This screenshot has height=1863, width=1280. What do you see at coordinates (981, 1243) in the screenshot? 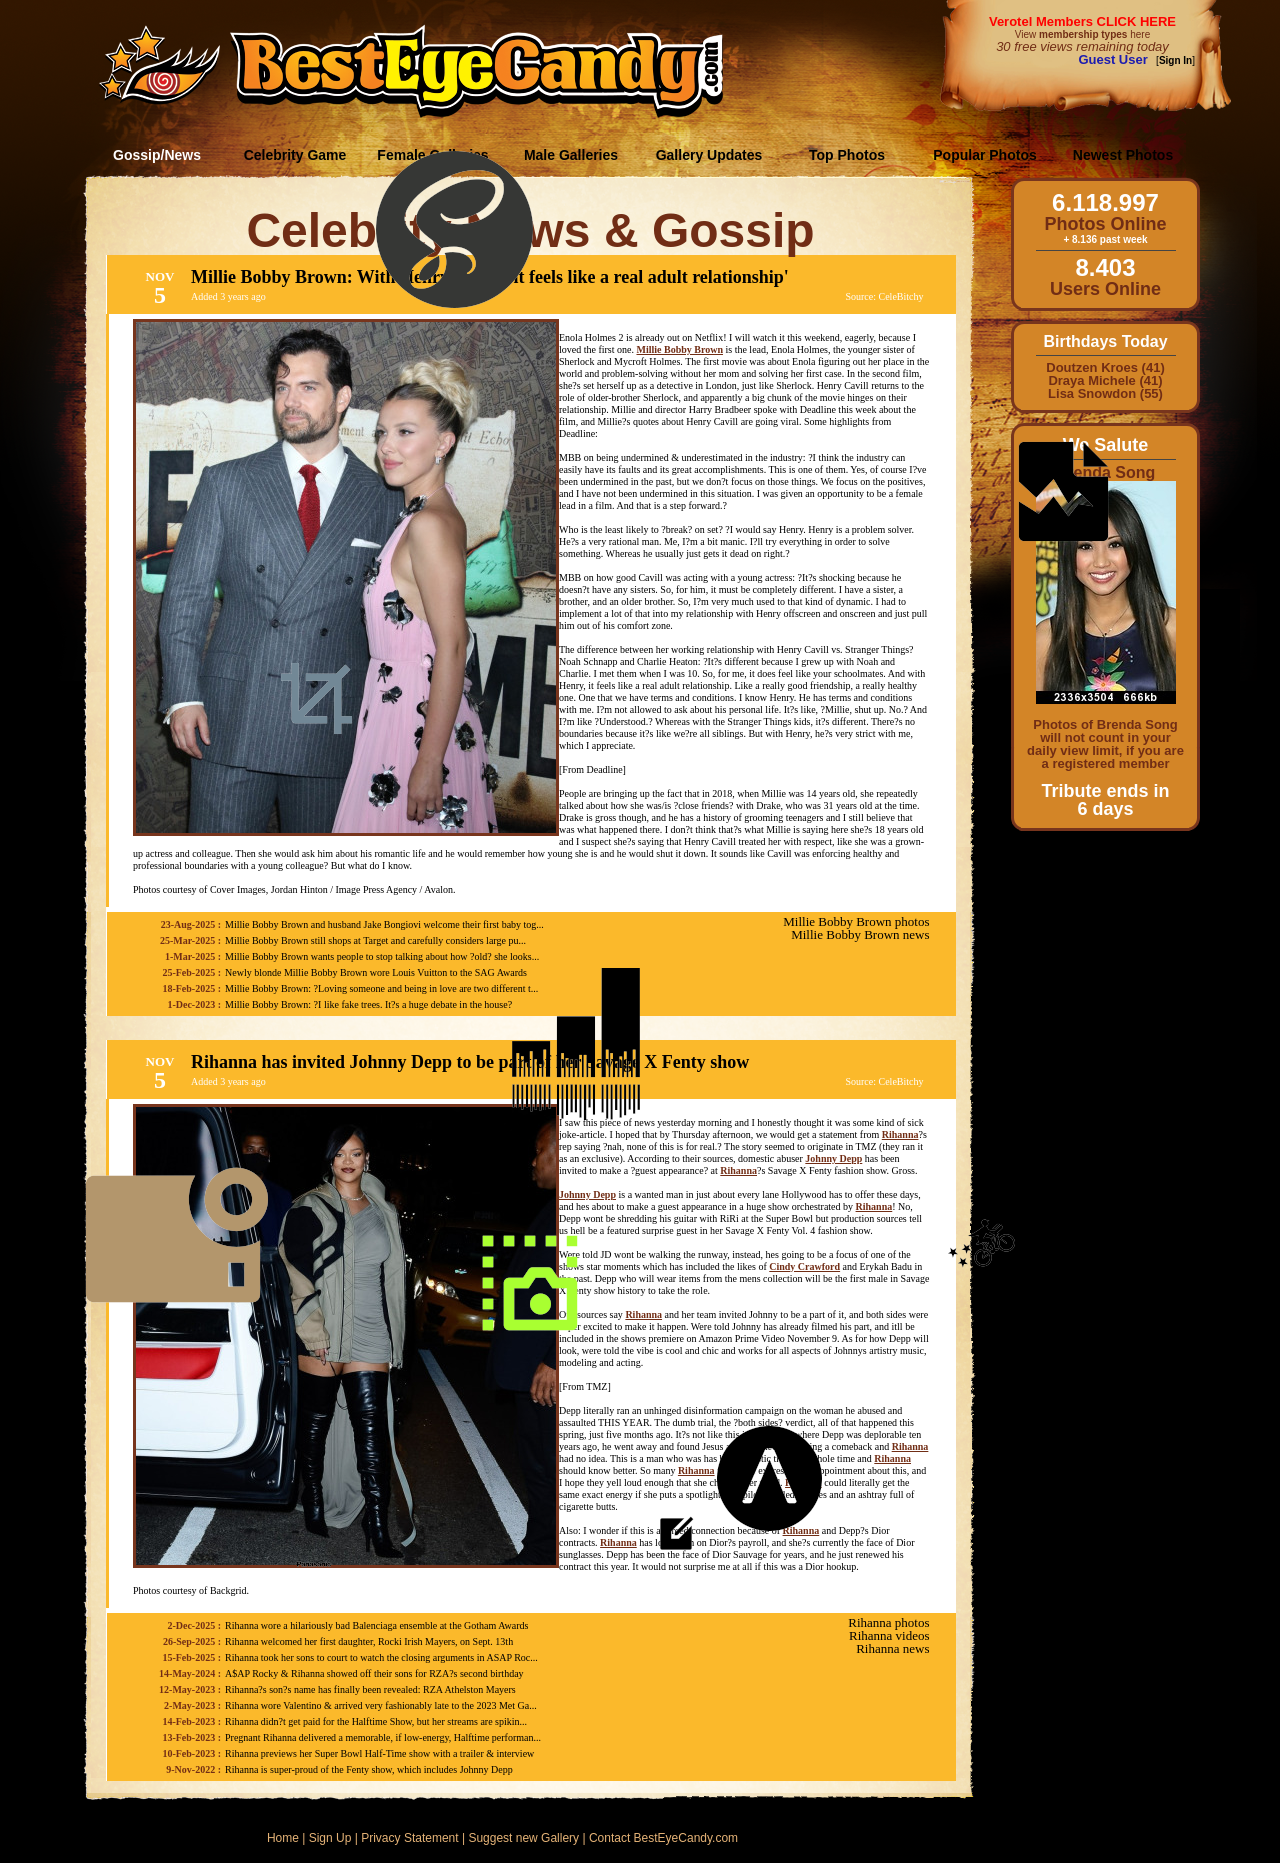
I see `open the Postmates delivery app` at bounding box center [981, 1243].